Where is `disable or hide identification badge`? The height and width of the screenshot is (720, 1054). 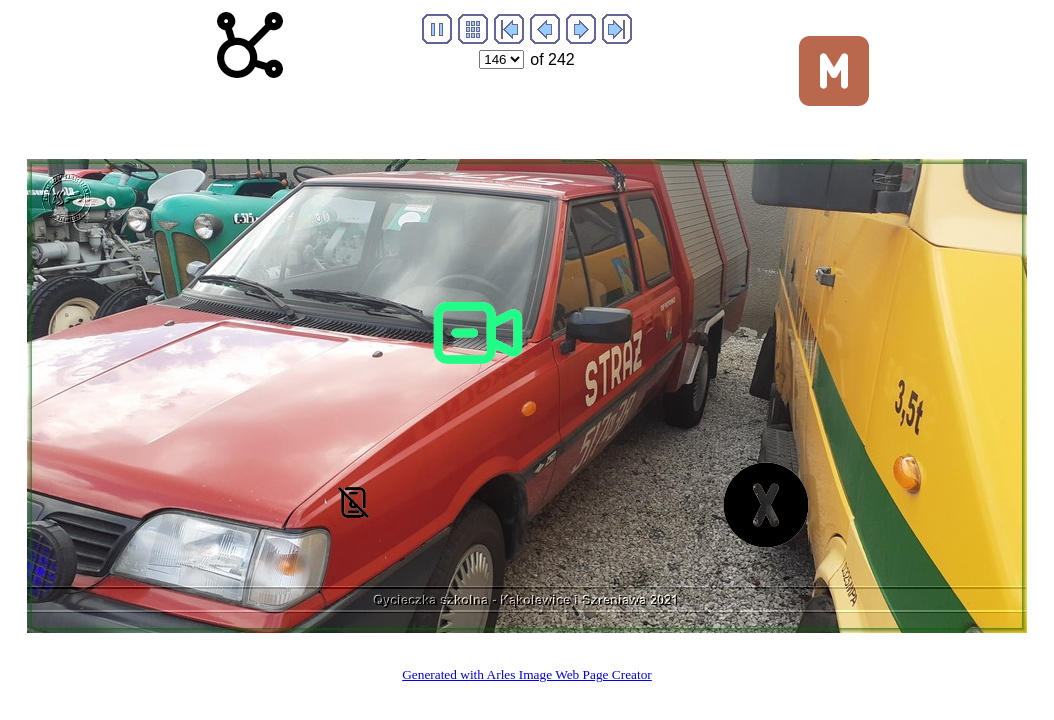
disable or hide identification badge is located at coordinates (353, 502).